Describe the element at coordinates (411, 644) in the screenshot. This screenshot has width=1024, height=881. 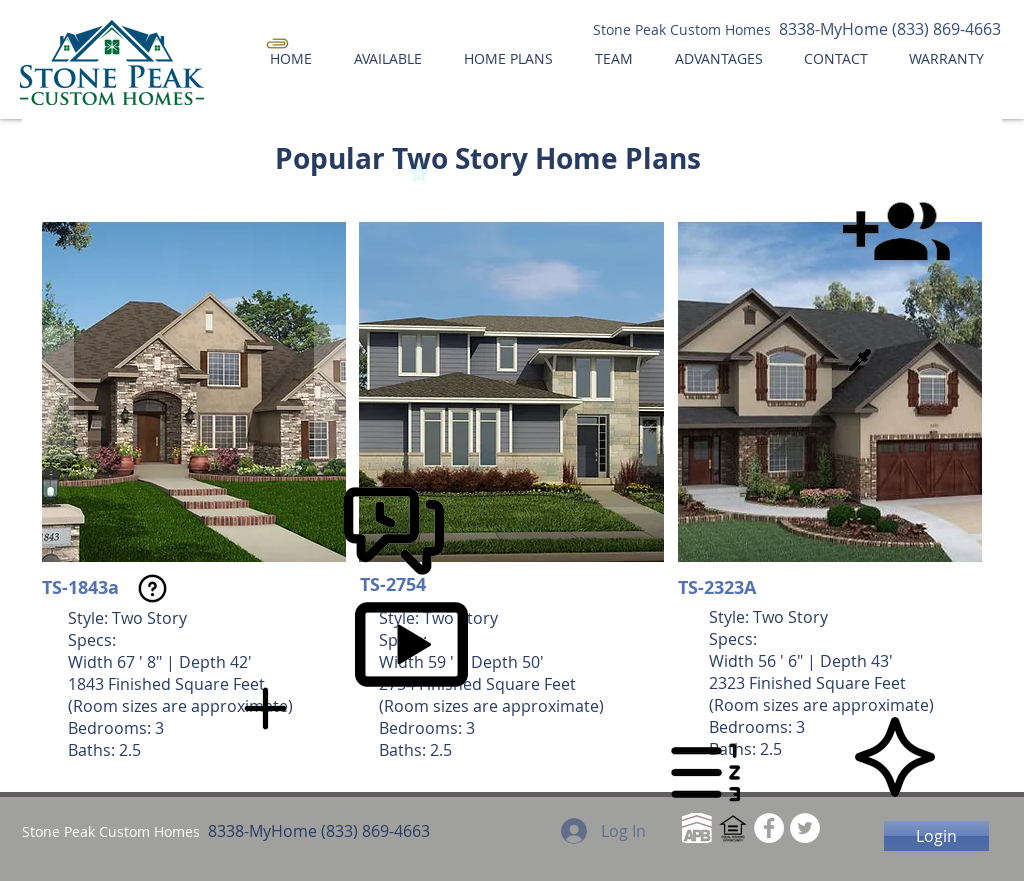
I see `play a video` at that location.